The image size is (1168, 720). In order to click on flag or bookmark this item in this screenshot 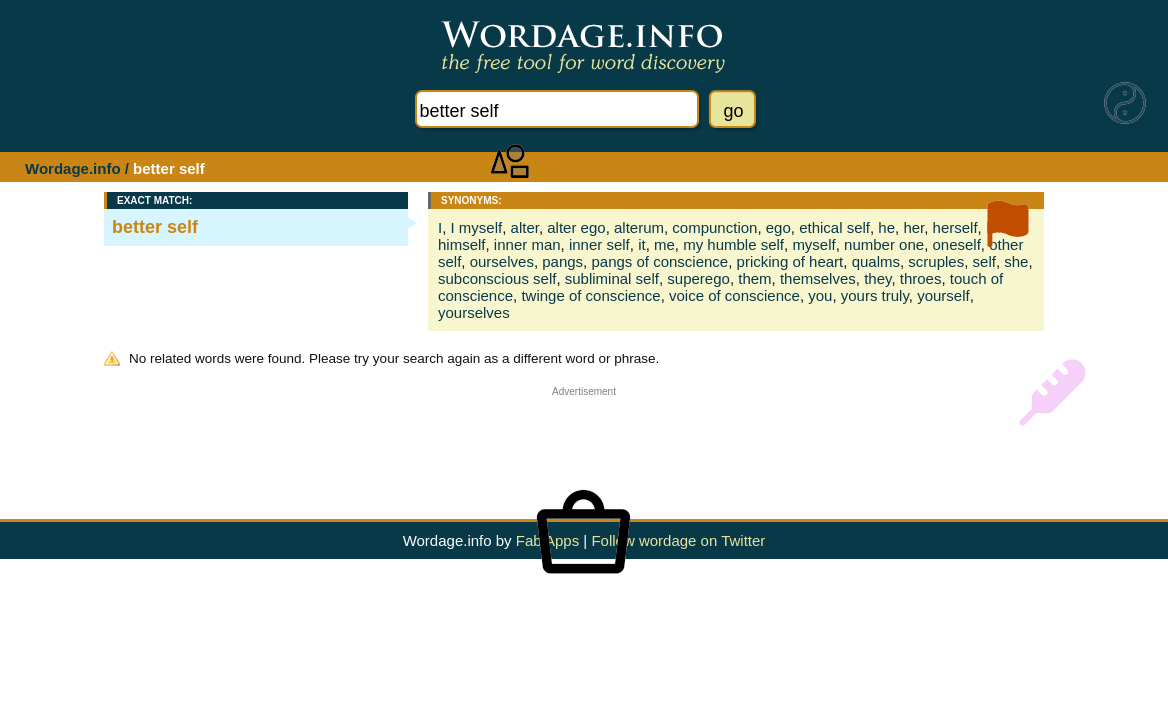, I will do `click(1008, 224)`.